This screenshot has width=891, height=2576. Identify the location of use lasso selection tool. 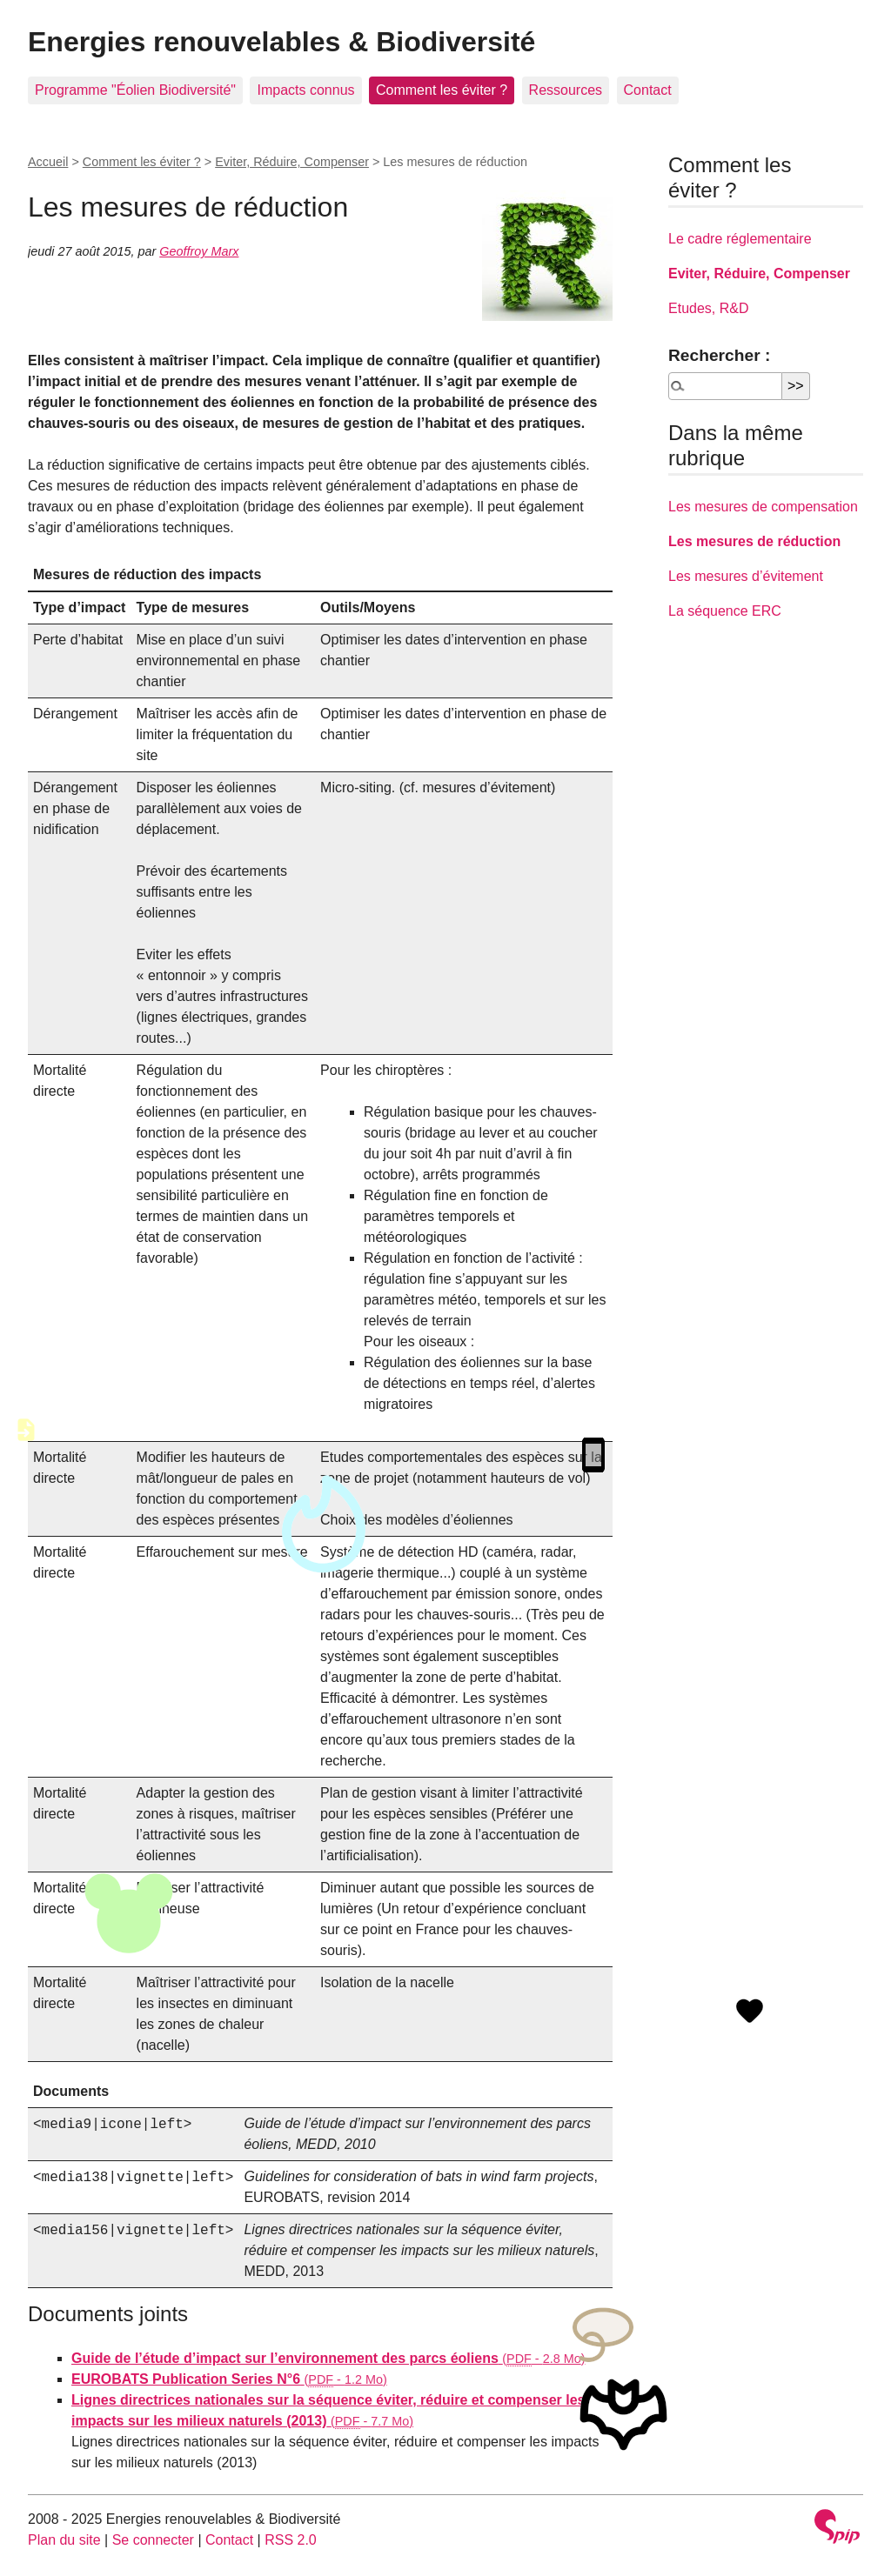
(603, 2332).